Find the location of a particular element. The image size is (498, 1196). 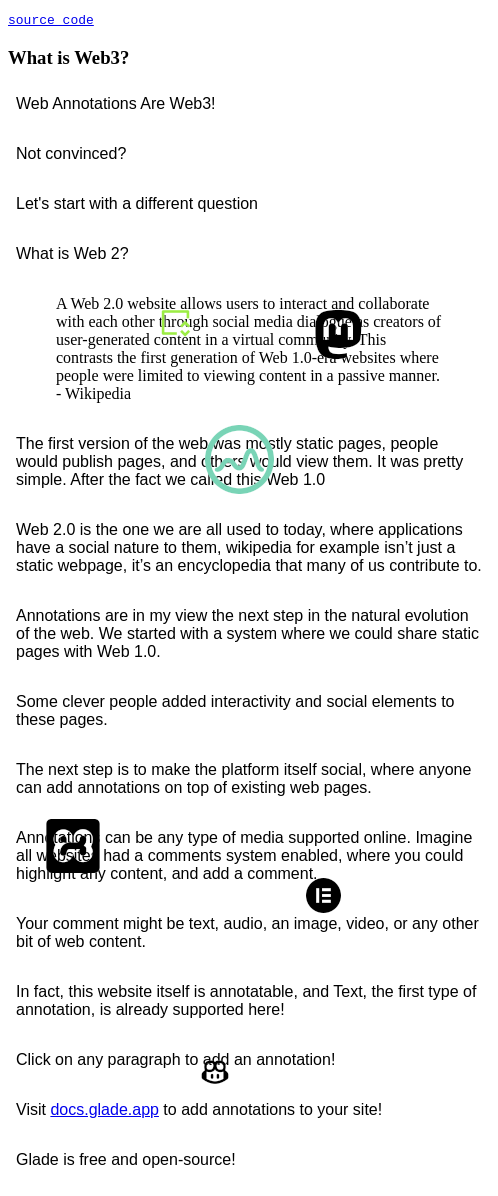

open Elementor website builder is located at coordinates (323, 895).